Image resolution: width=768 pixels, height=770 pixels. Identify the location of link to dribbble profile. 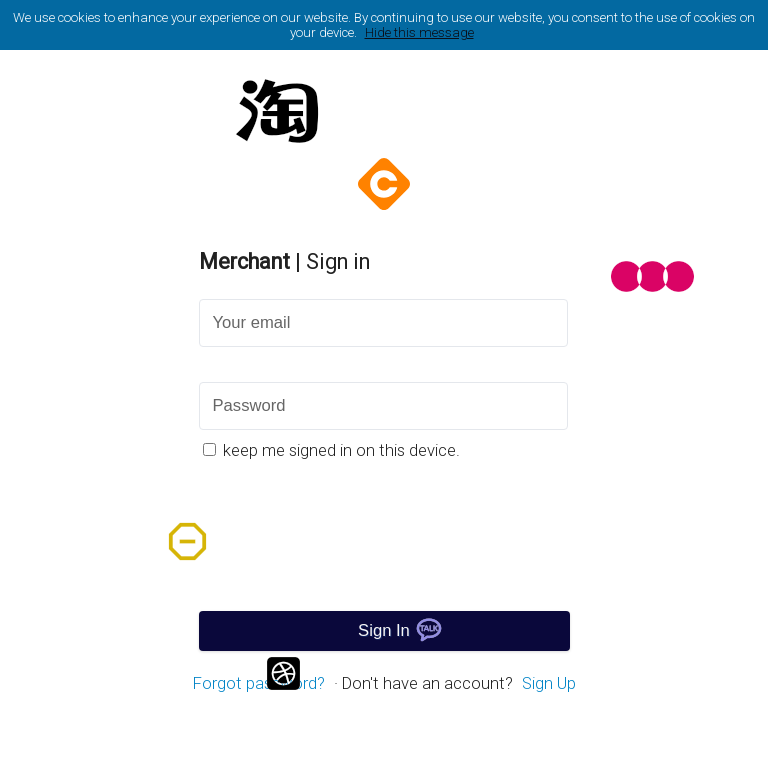
(283, 673).